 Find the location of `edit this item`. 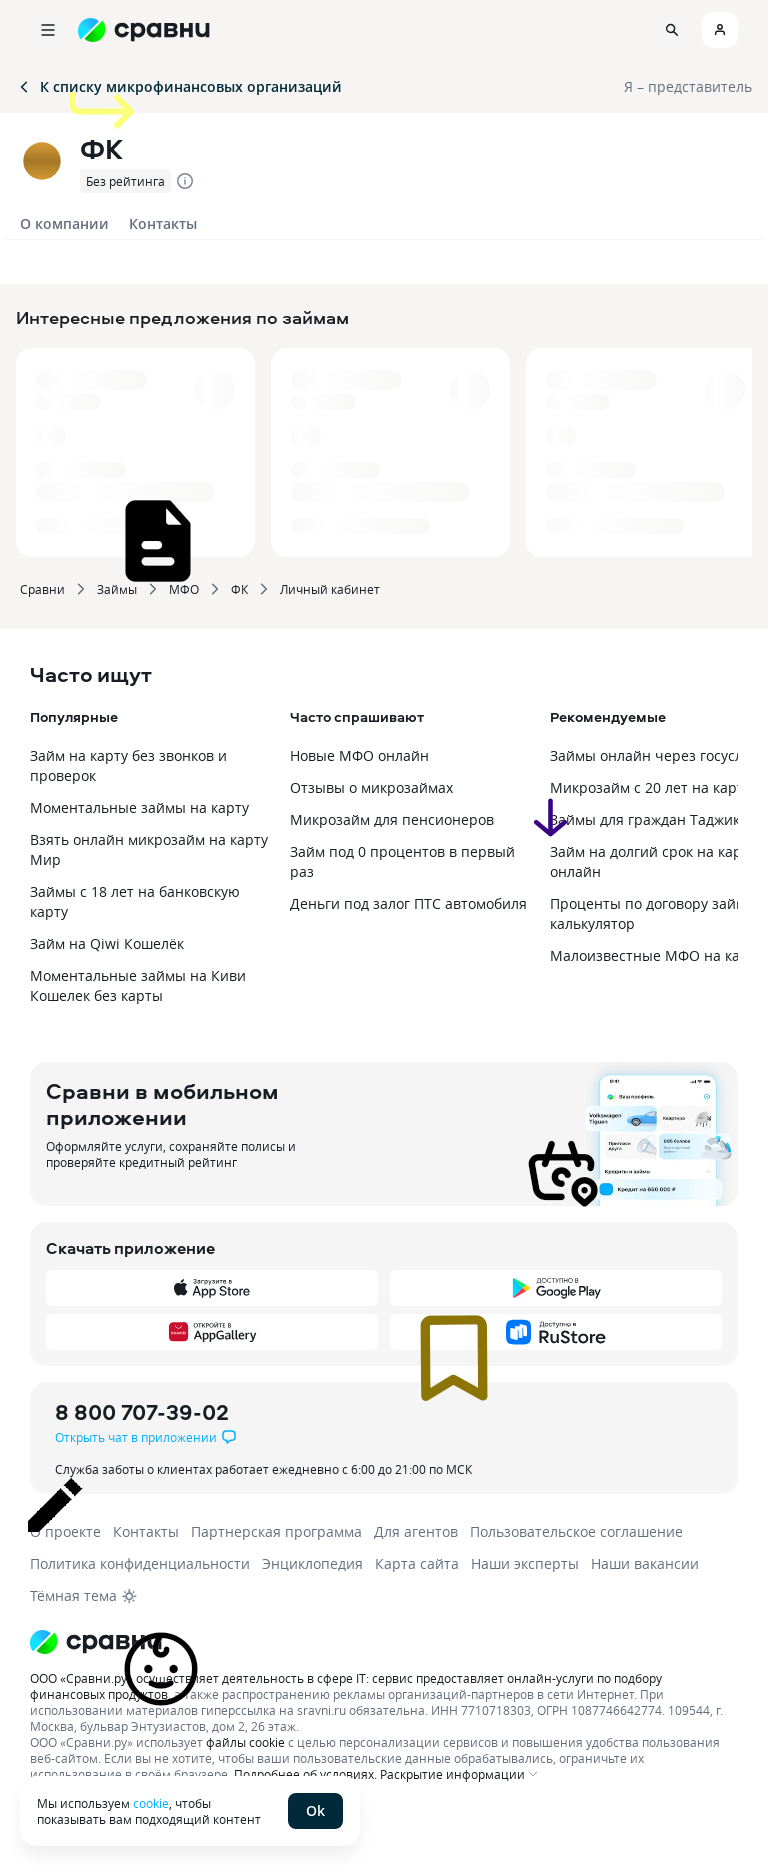

edit this item is located at coordinates (54, 1505).